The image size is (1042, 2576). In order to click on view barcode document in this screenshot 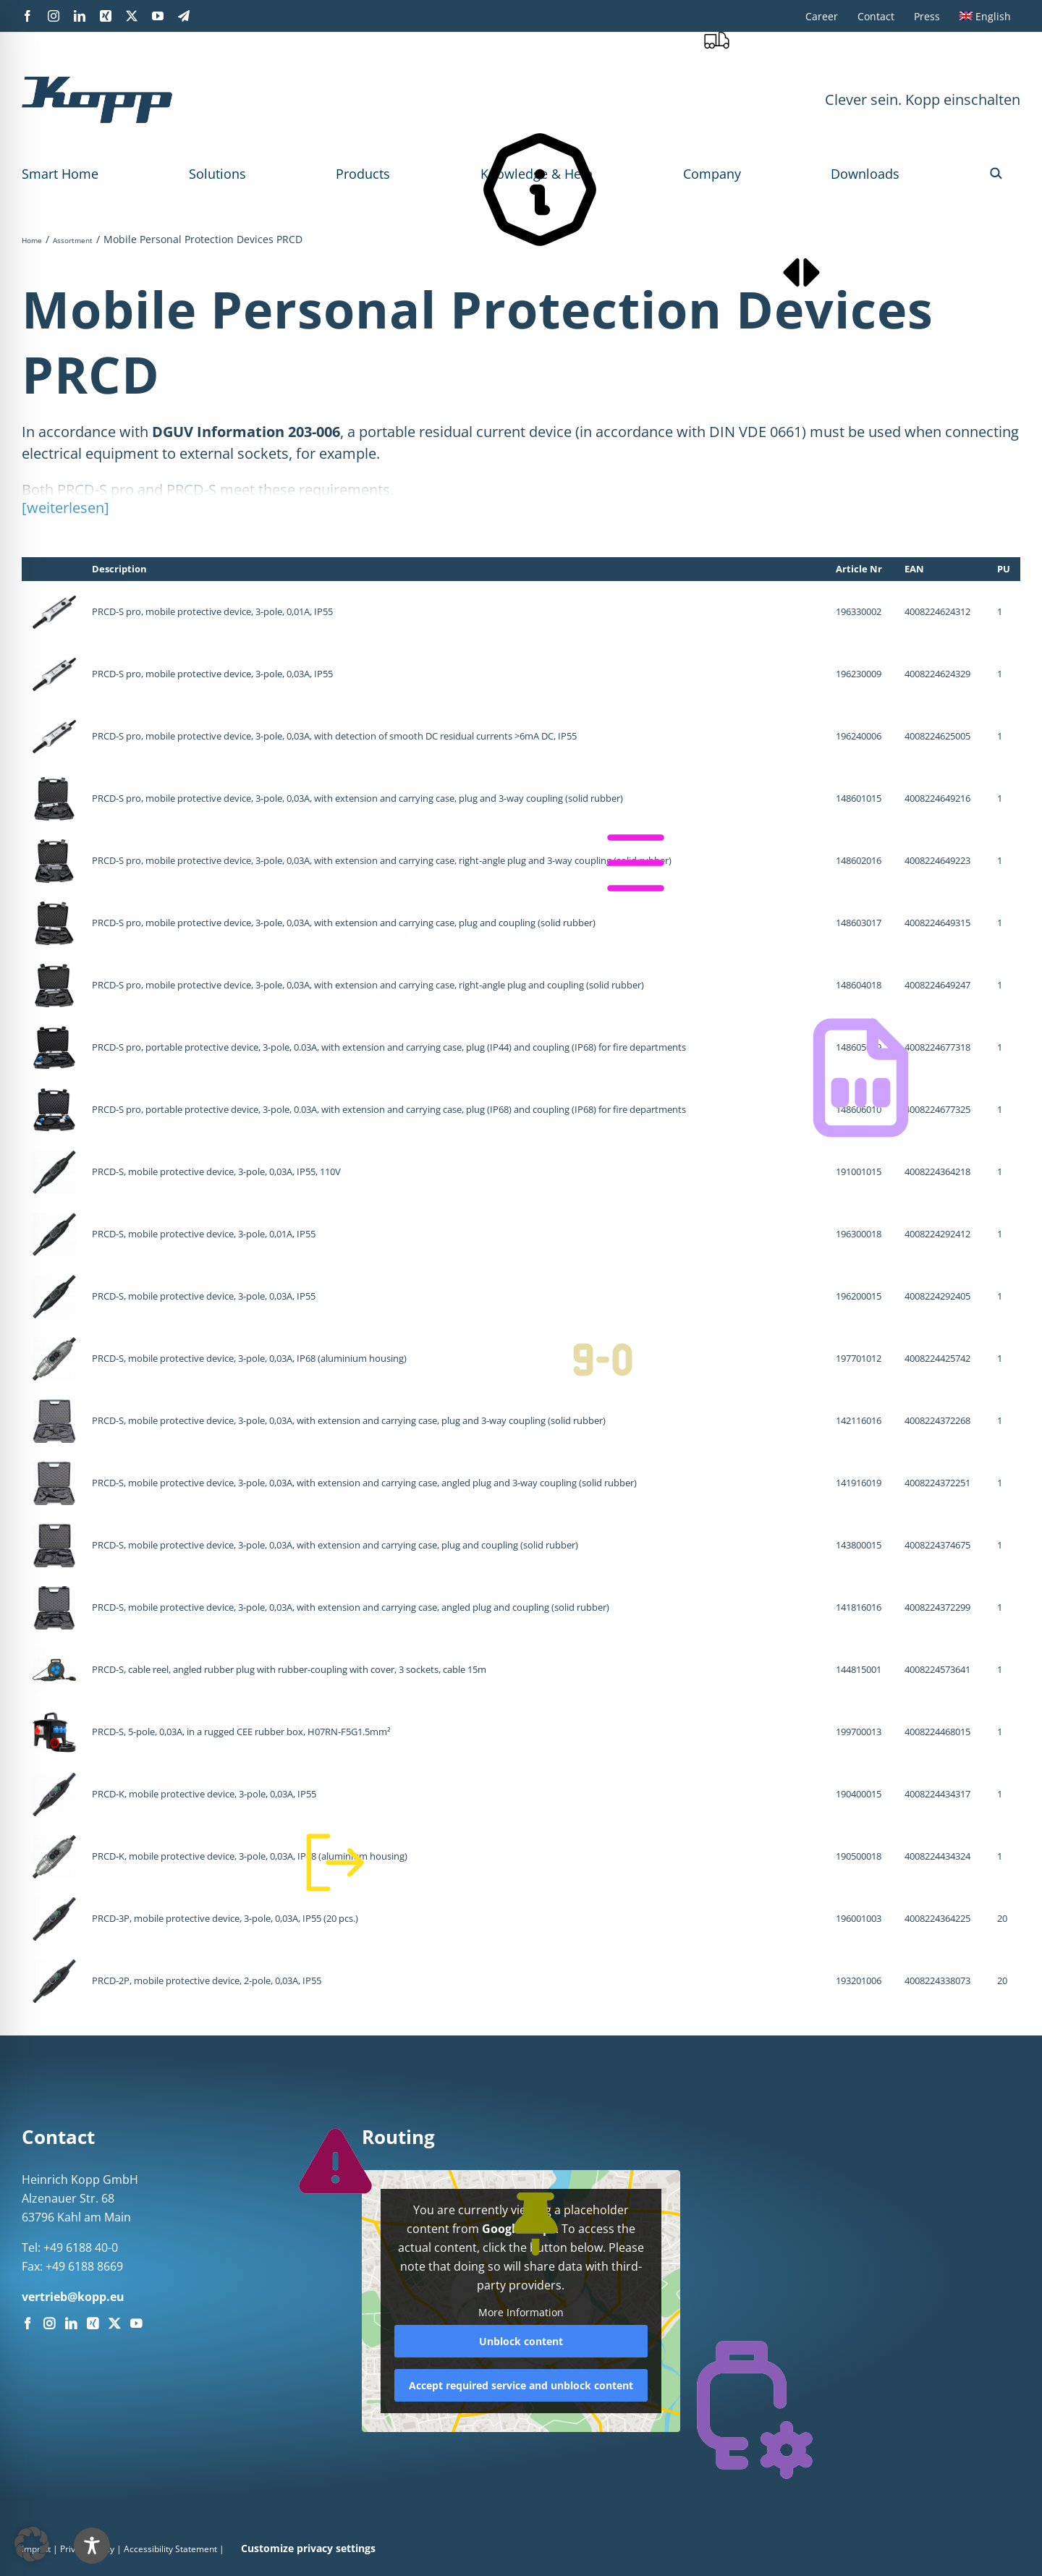, I will do `click(860, 1077)`.